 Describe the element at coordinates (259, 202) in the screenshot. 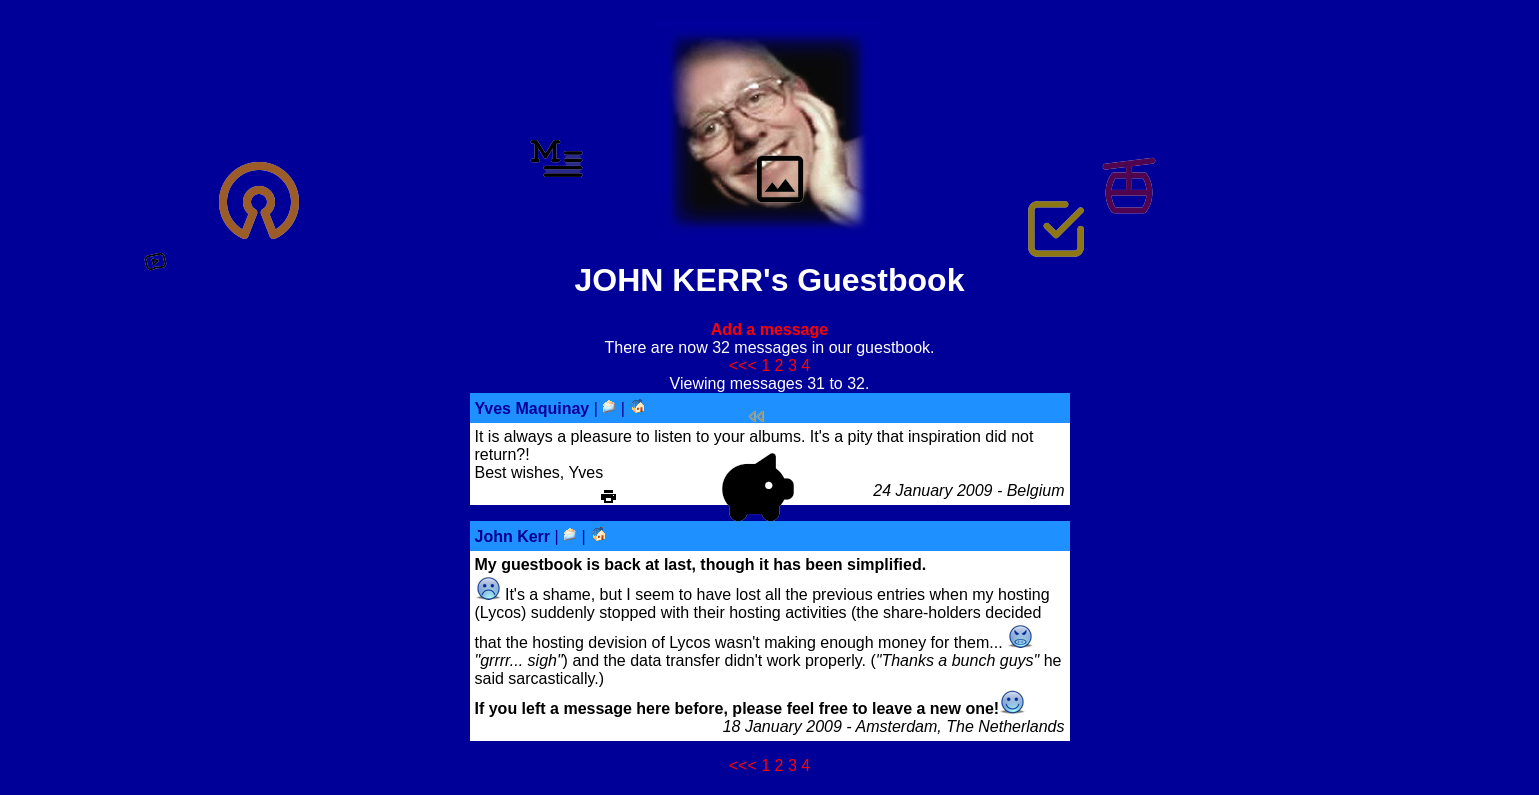

I see `indicates open source software or project` at that location.